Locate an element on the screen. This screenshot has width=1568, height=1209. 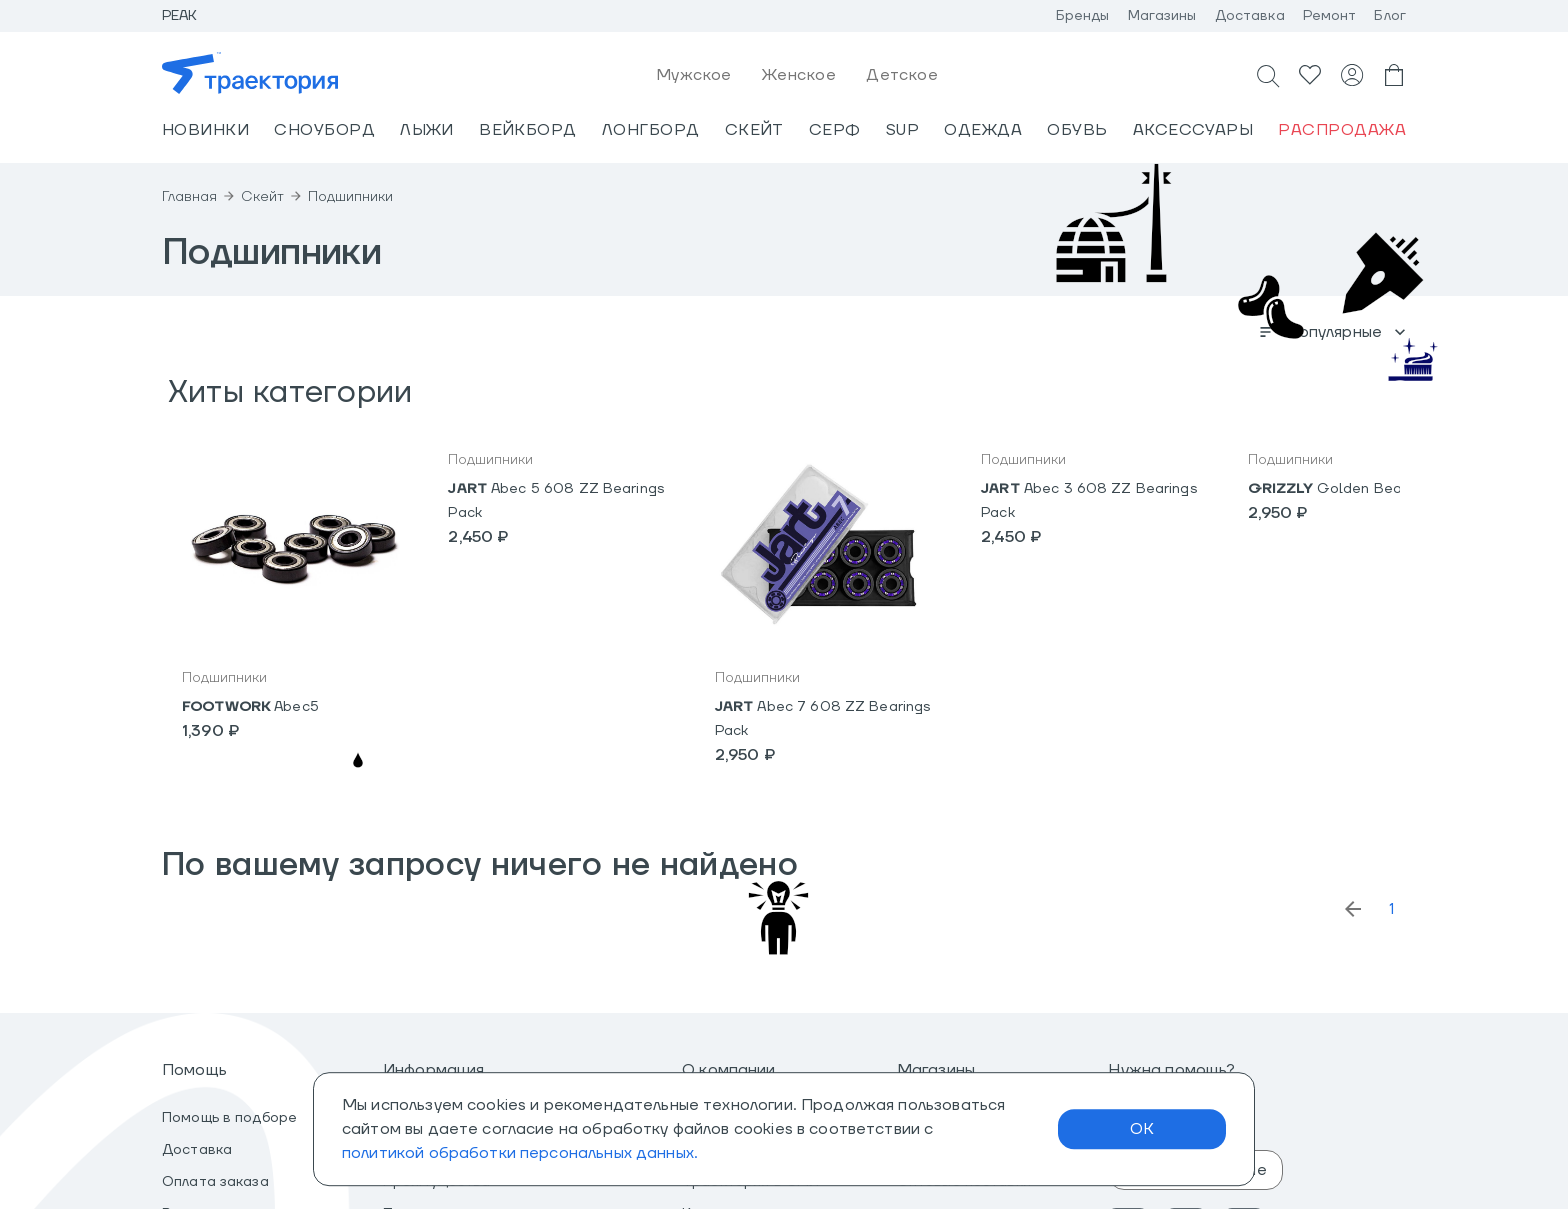
access dental care or oral hygiene settings is located at coordinates (1412, 361).